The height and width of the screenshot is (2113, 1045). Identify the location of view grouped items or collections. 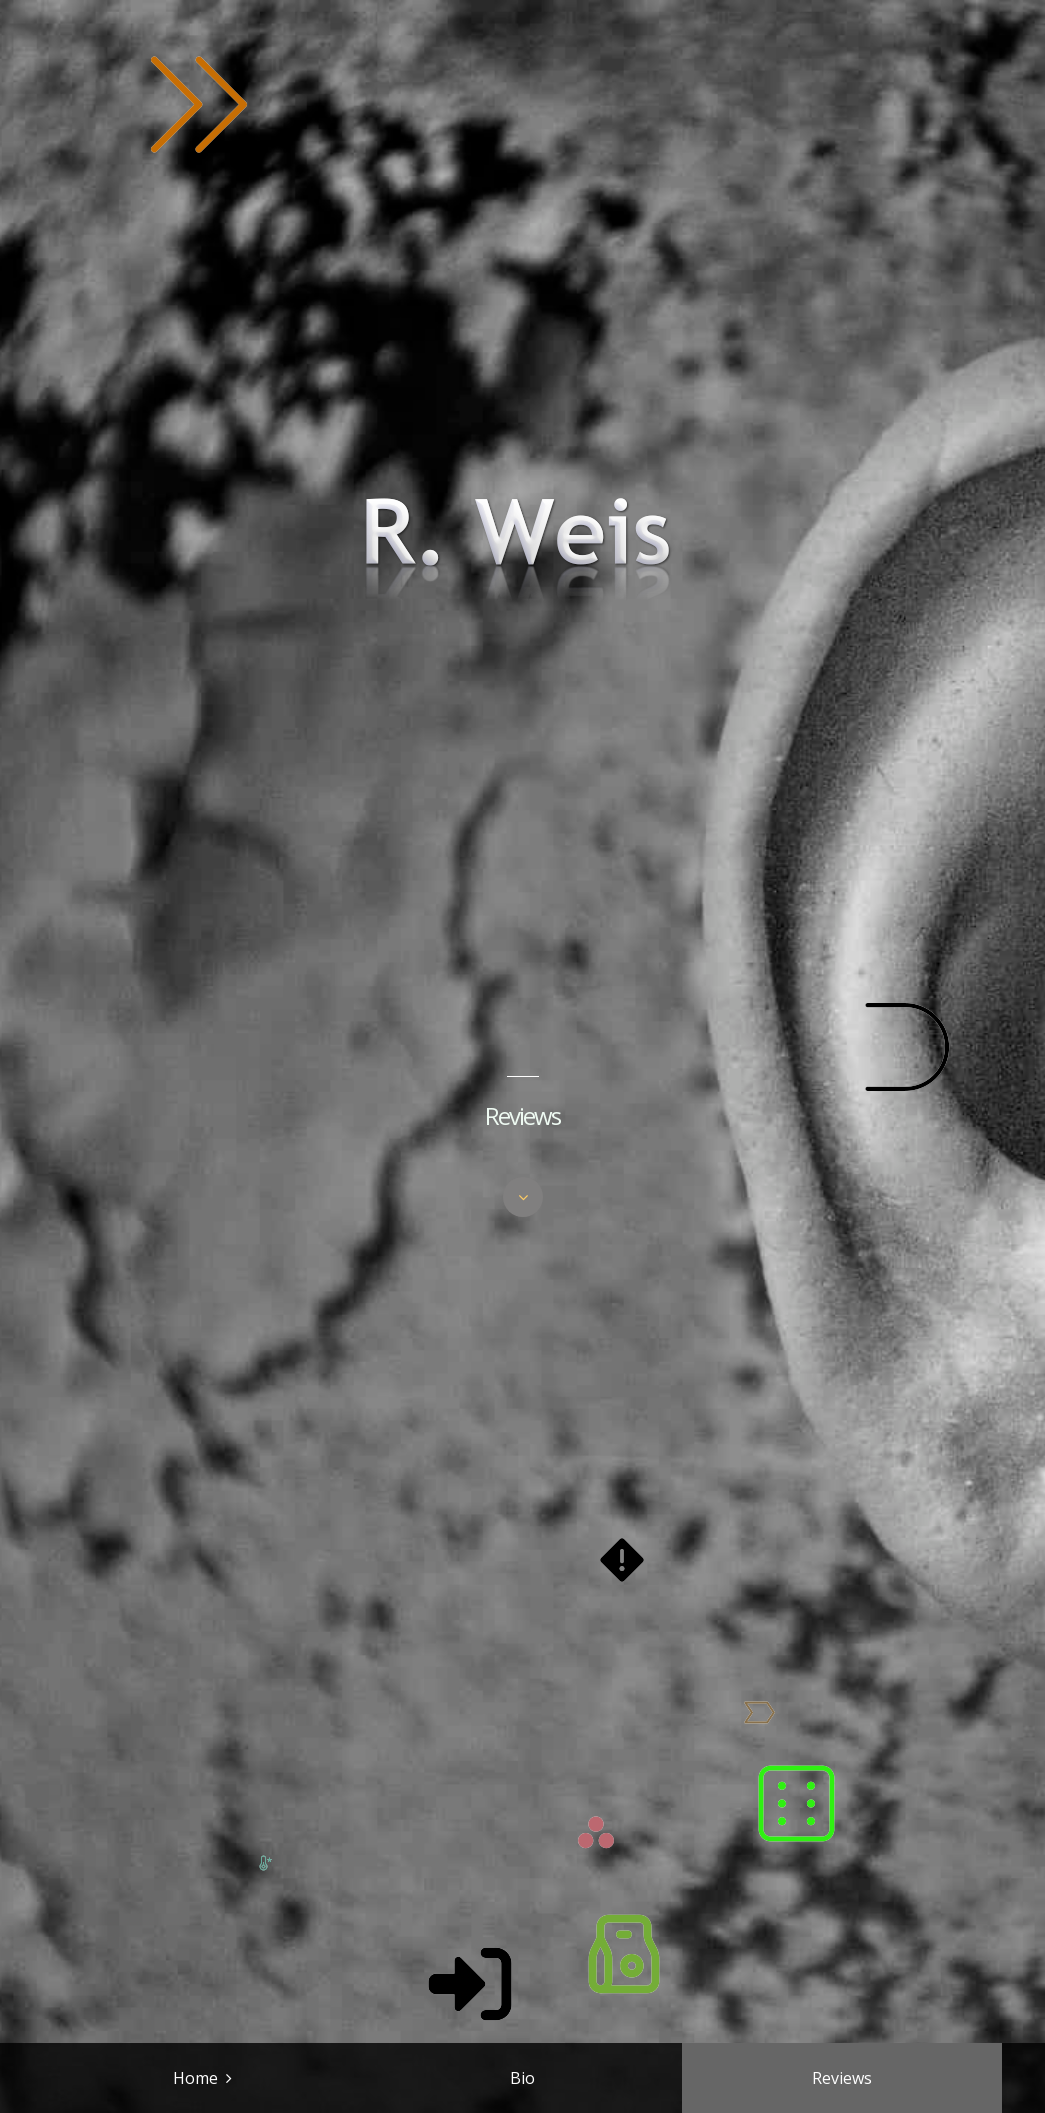
(596, 1833).